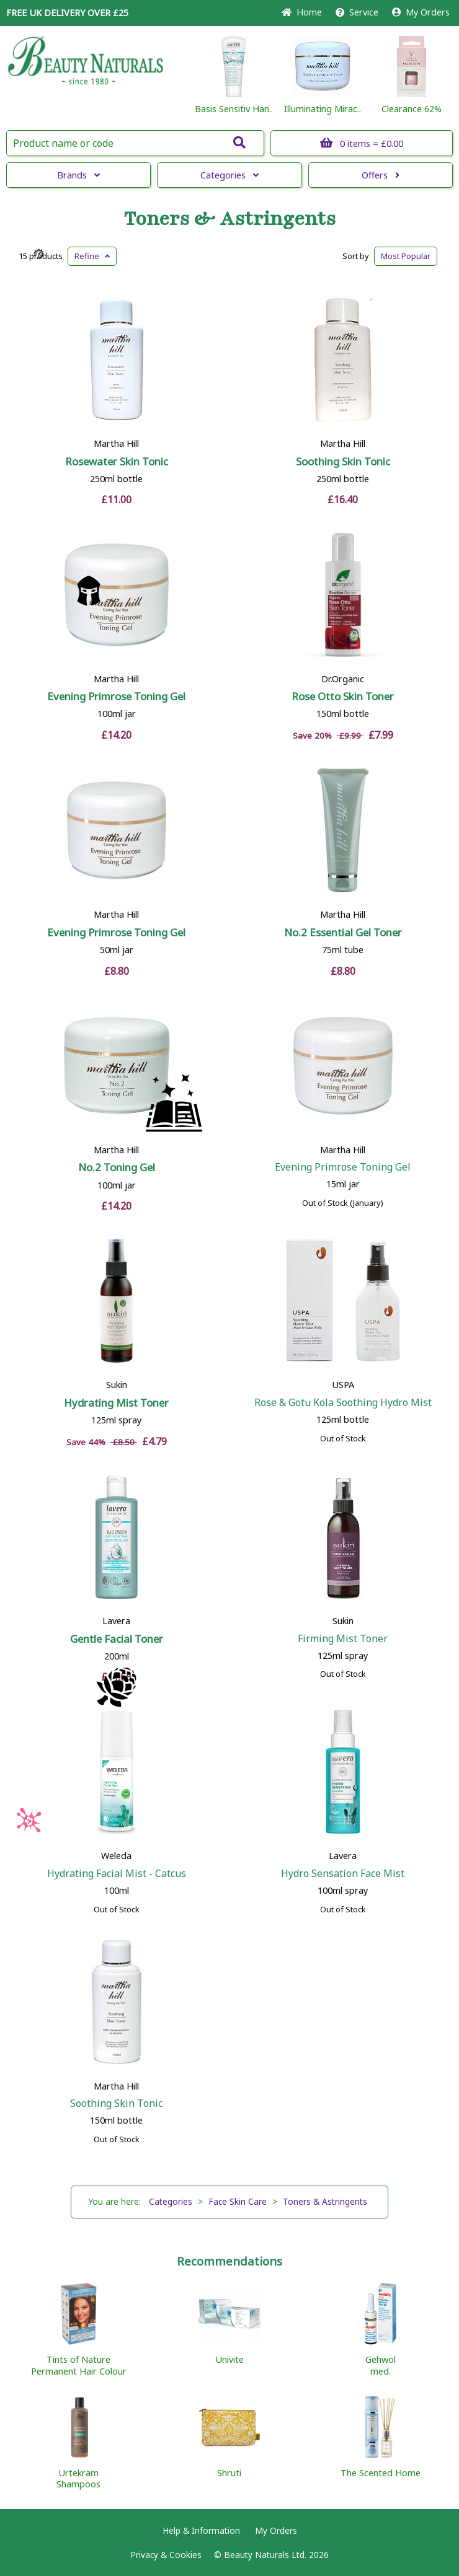 The height and width of the screenshot is (2576, 459). What do you see at coordinates (89, 591) in the screenshot?
I see `select warrior or knight character class` at bounding box center [89, 591].